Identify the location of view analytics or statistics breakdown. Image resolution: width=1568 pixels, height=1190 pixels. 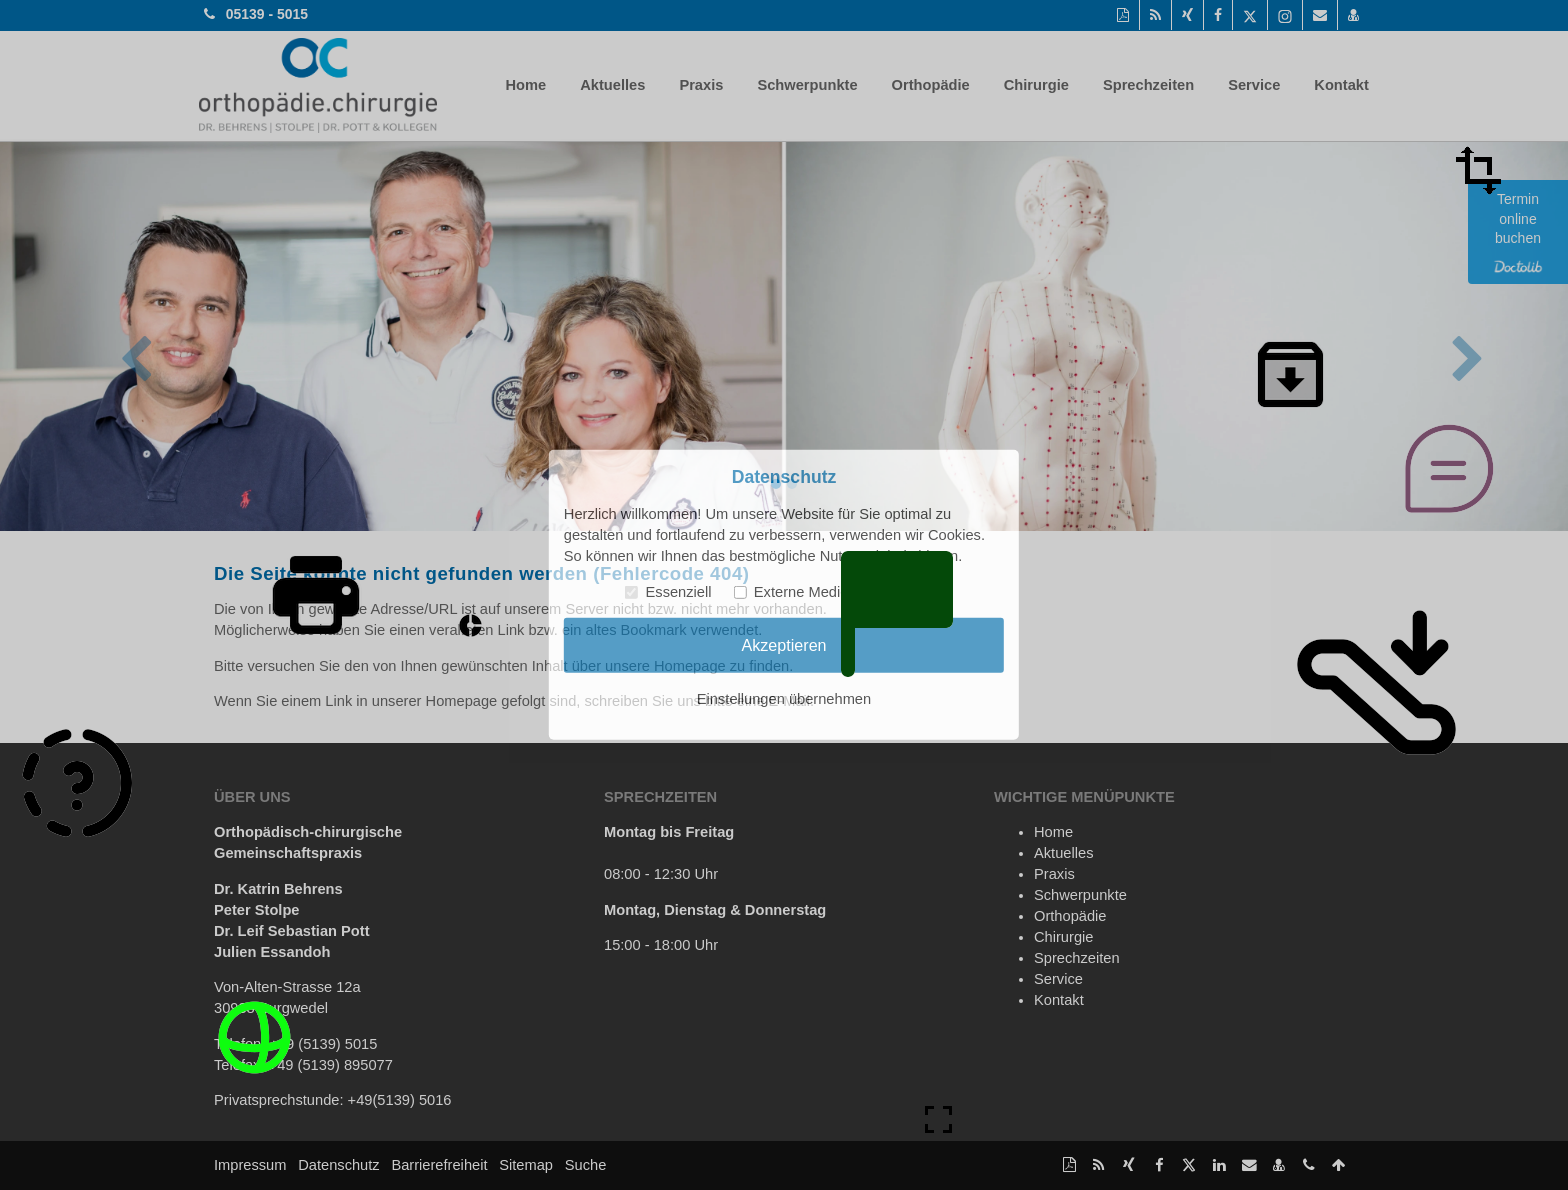
(470, 625).